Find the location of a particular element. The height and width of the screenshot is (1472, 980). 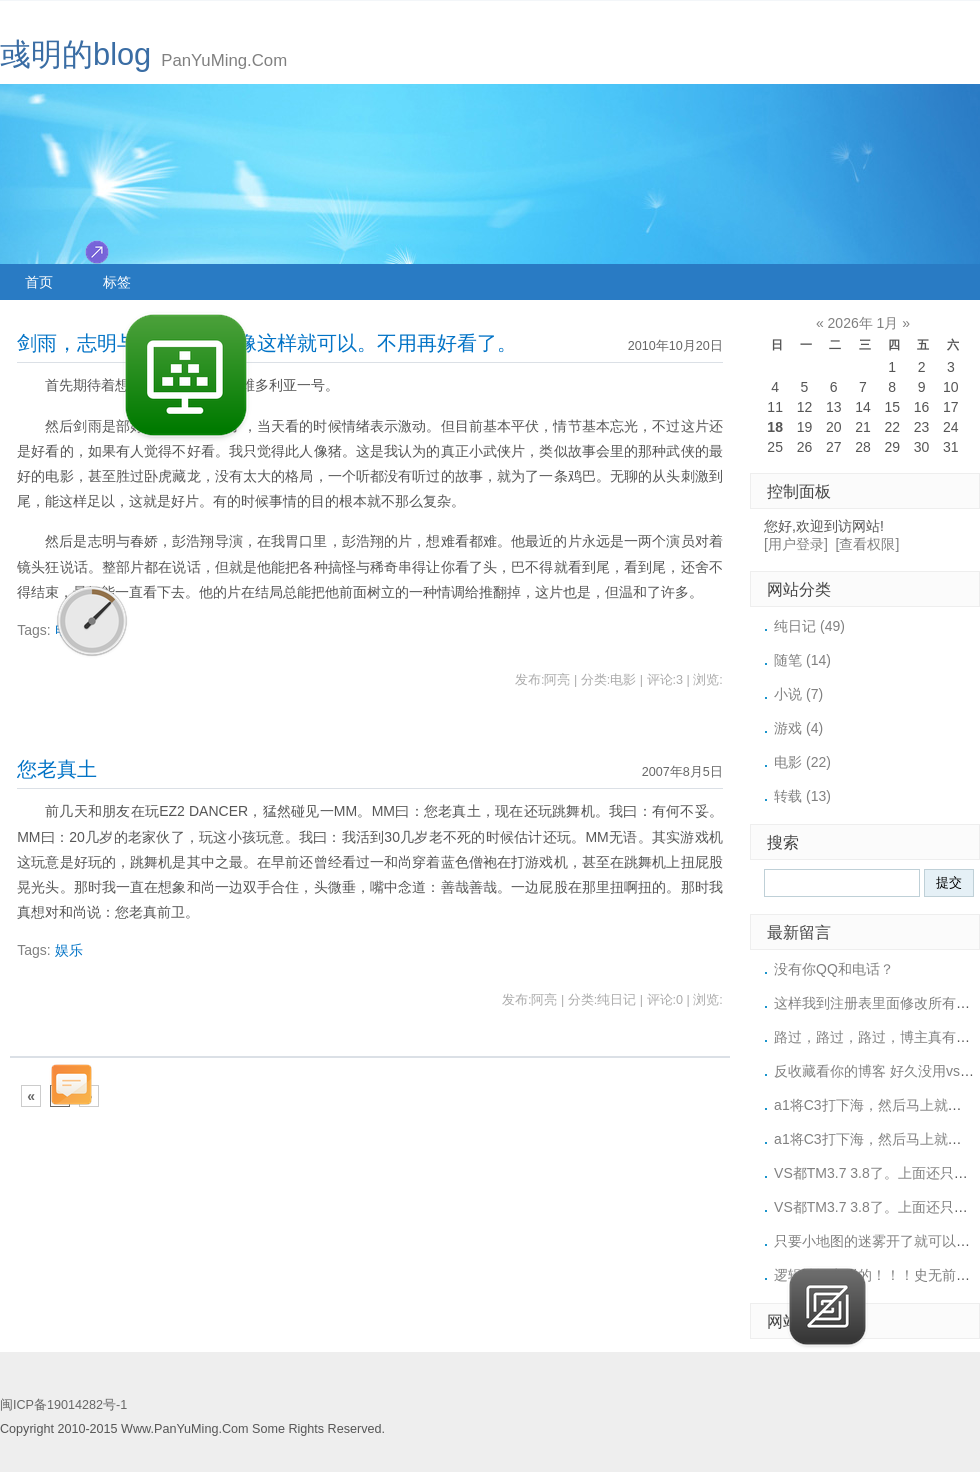

open empathy messaging app is located at coordinates (71, 1084).